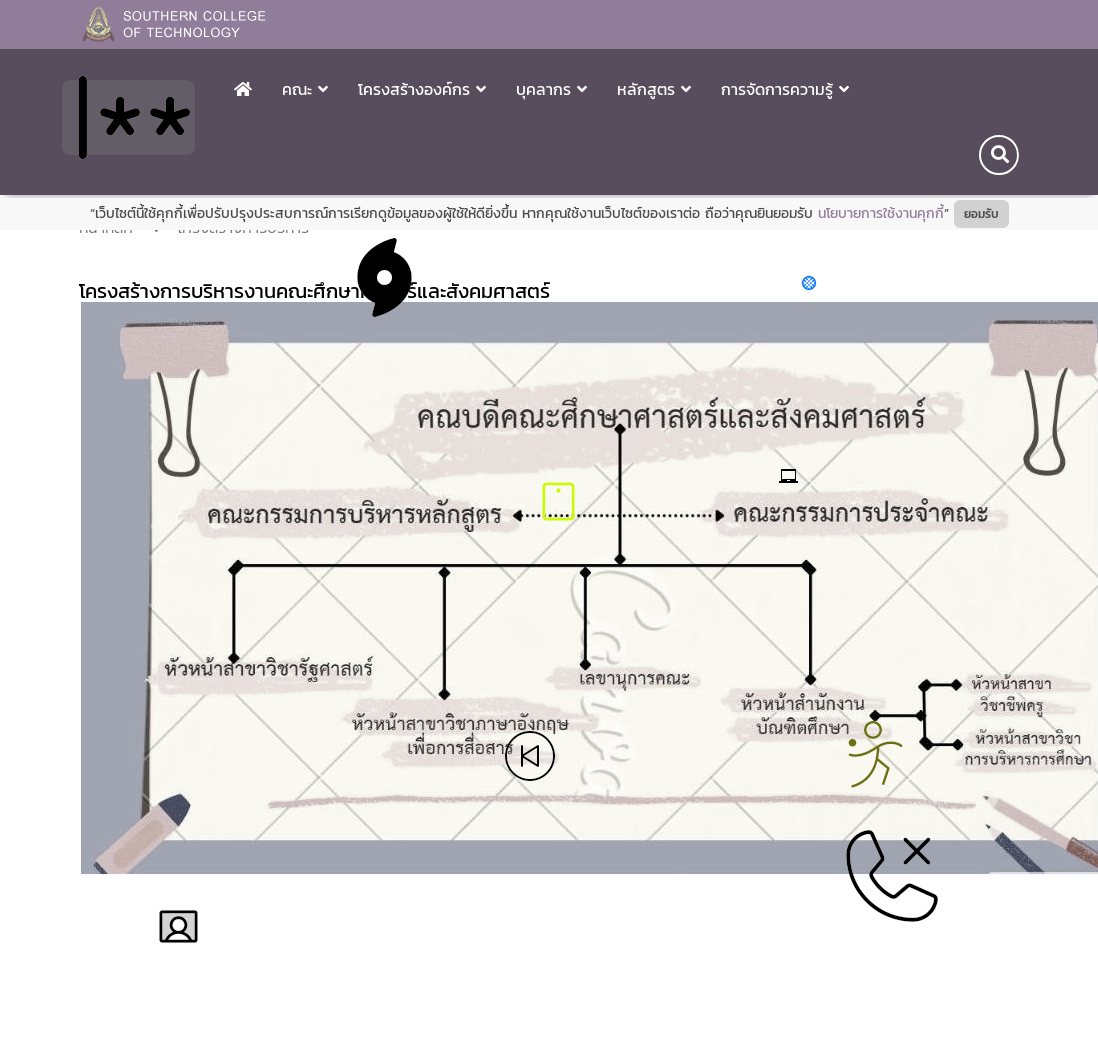  What do you see at coordinates (894, 874) in the screenshot?
I see `end or decline a phone call` at bounding box center [894, 874].